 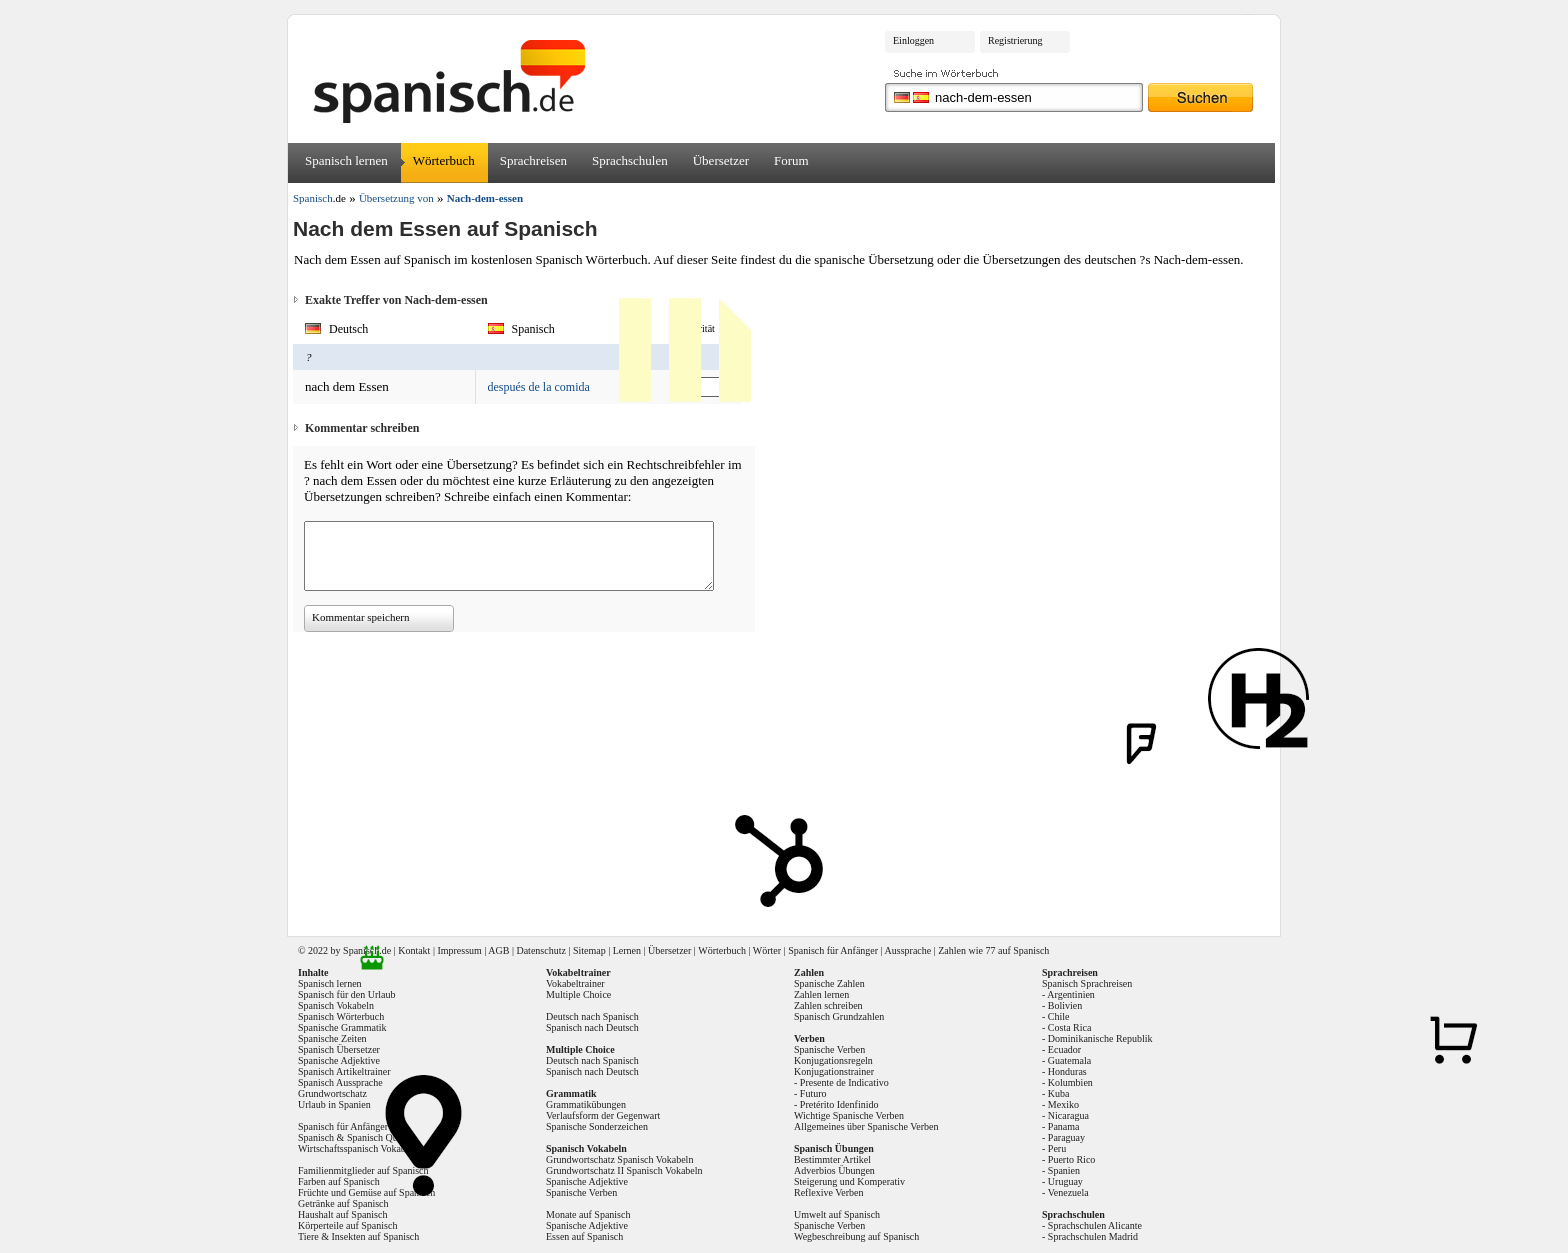 What do you see at coordinates (1453, 1039) in the screenshot?
I see `view your shopping cart` at bounding box center [1453, 1039].